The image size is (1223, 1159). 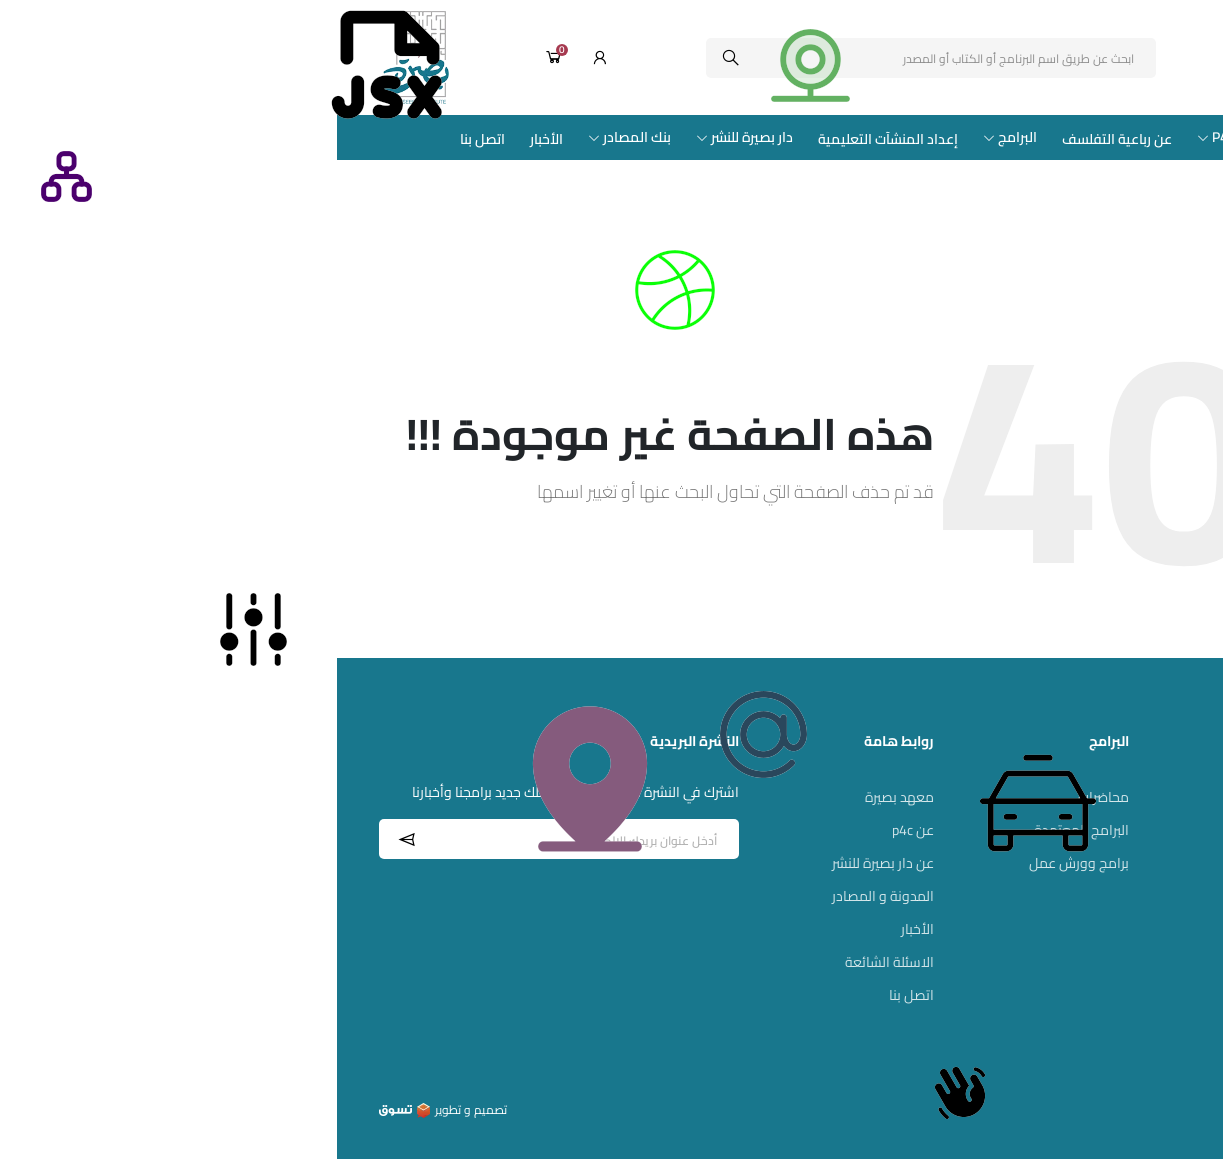 I want to click on greet or welcome a new user, so click(x=960, y=1092).